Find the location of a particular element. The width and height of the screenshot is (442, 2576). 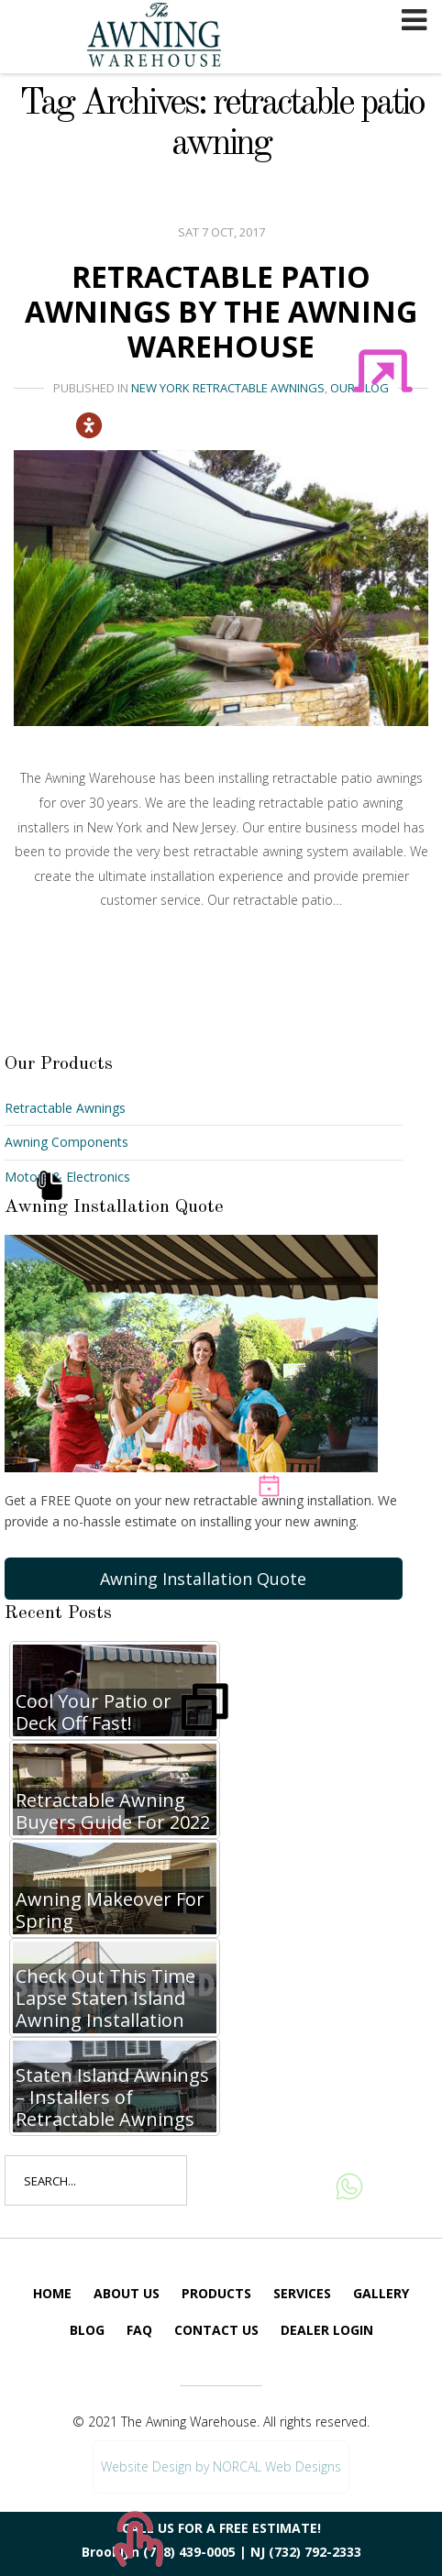

open link in a new tab or window is located at coordinates (382, 369).